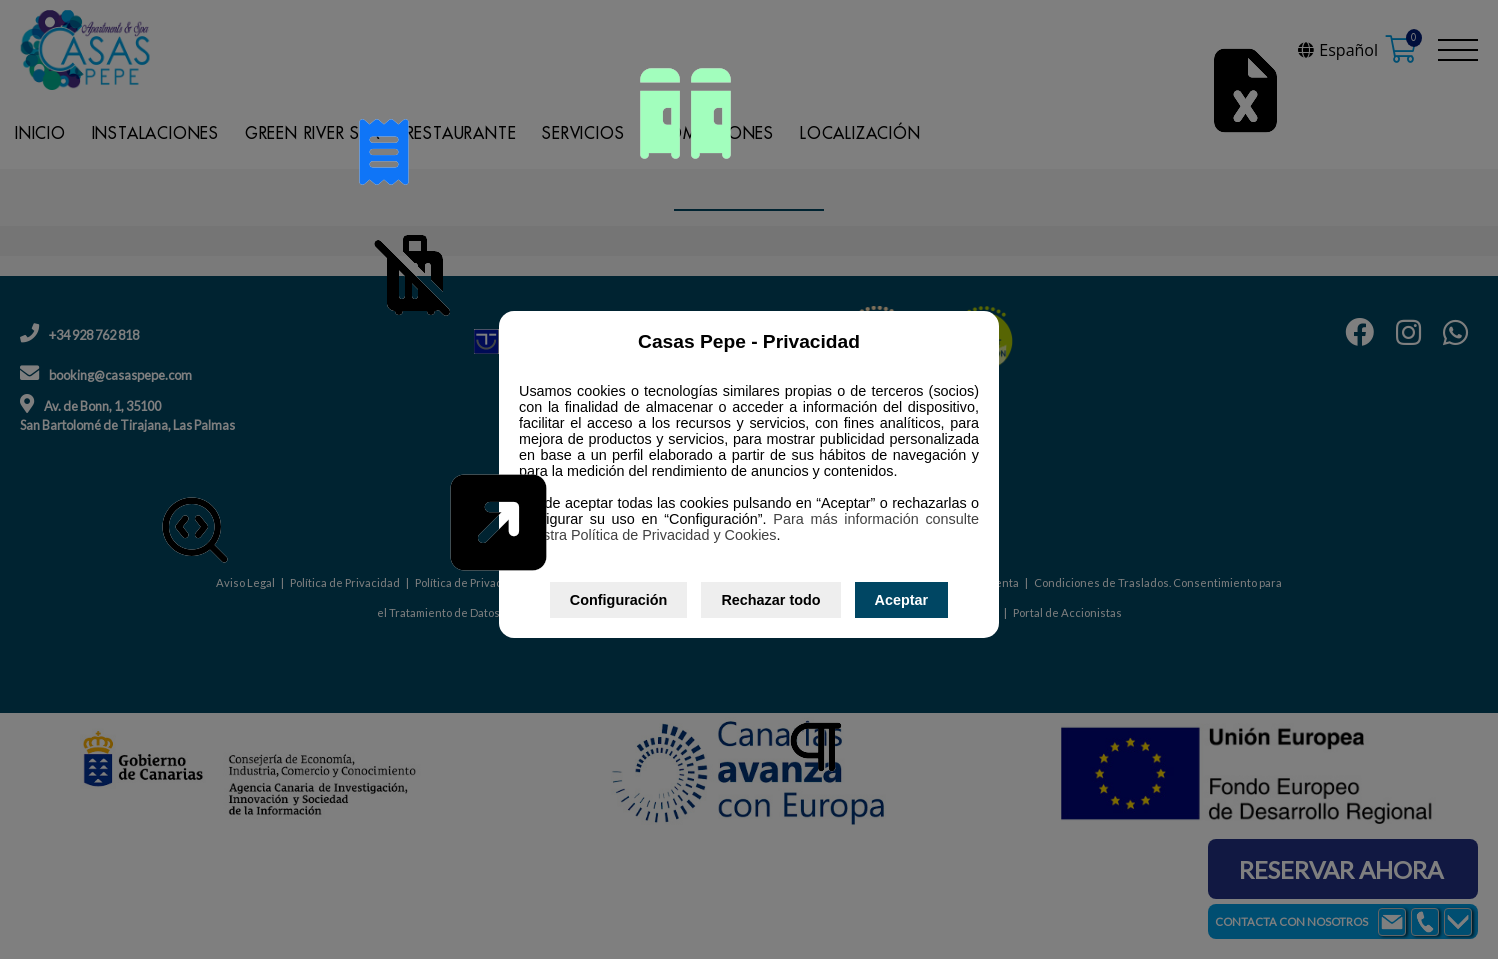 The width and height of the screenshot is (1498, 969). Describe the element at coordinates (498, 522) in the screenshot. I see `open link in a new window or tab` at that location.